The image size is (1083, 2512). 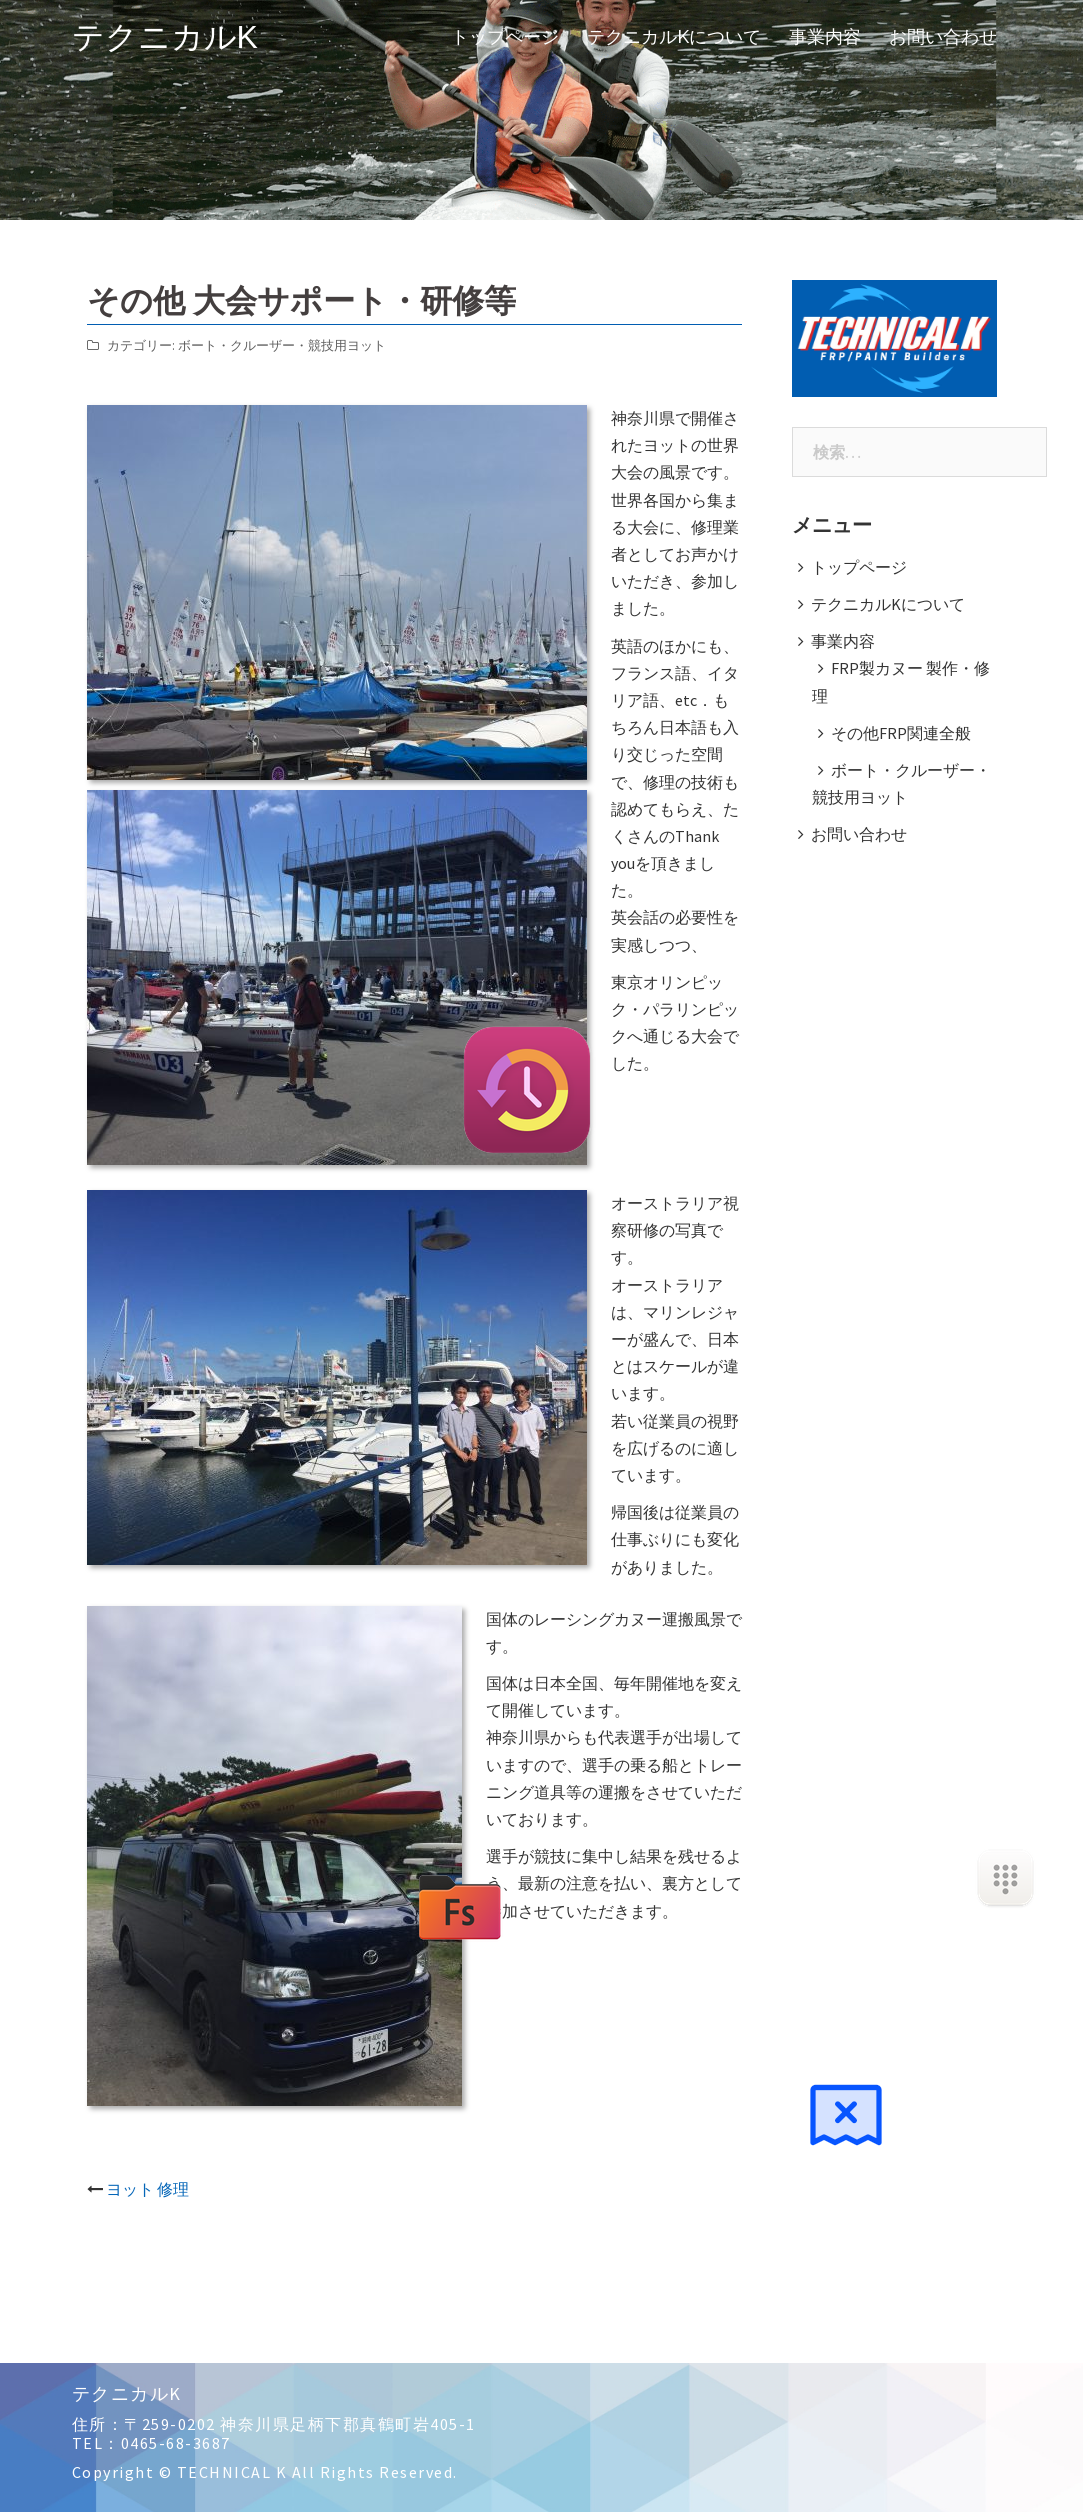 I want to click on open adobe fuse project folder, so click(x=459, y=1909).